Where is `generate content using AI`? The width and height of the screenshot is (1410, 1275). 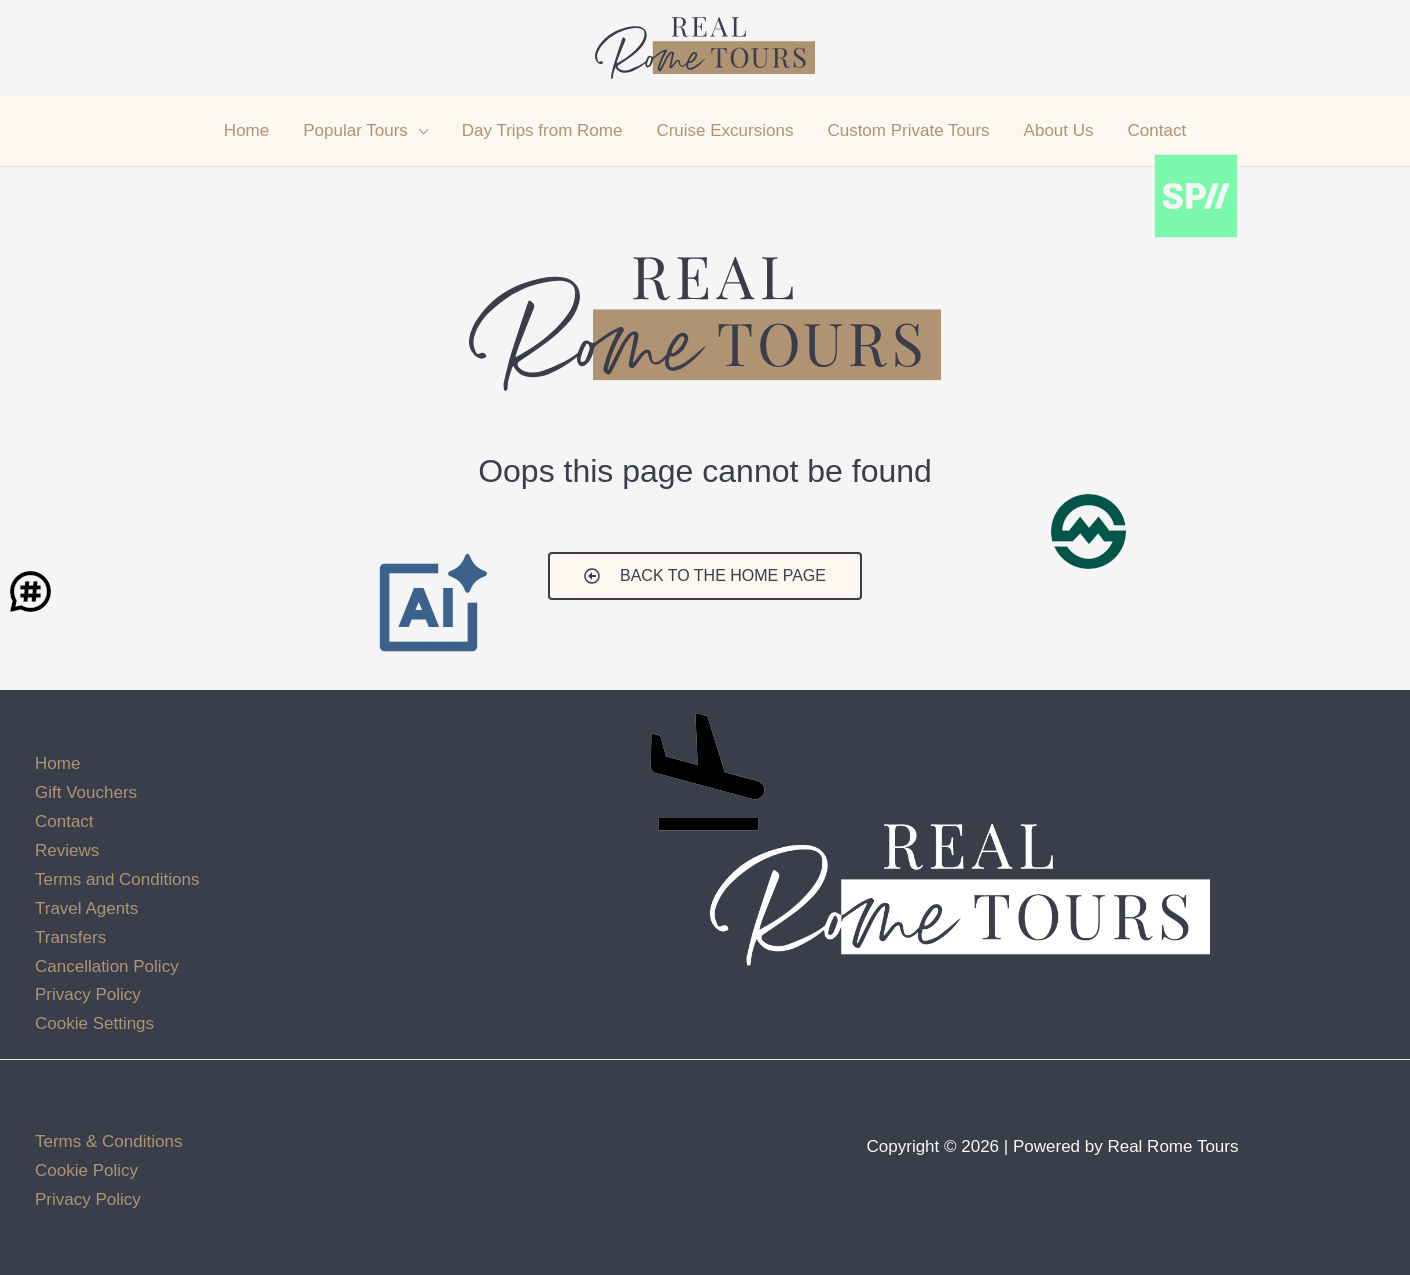 generate content using AI is located at coordinates (428, 607).